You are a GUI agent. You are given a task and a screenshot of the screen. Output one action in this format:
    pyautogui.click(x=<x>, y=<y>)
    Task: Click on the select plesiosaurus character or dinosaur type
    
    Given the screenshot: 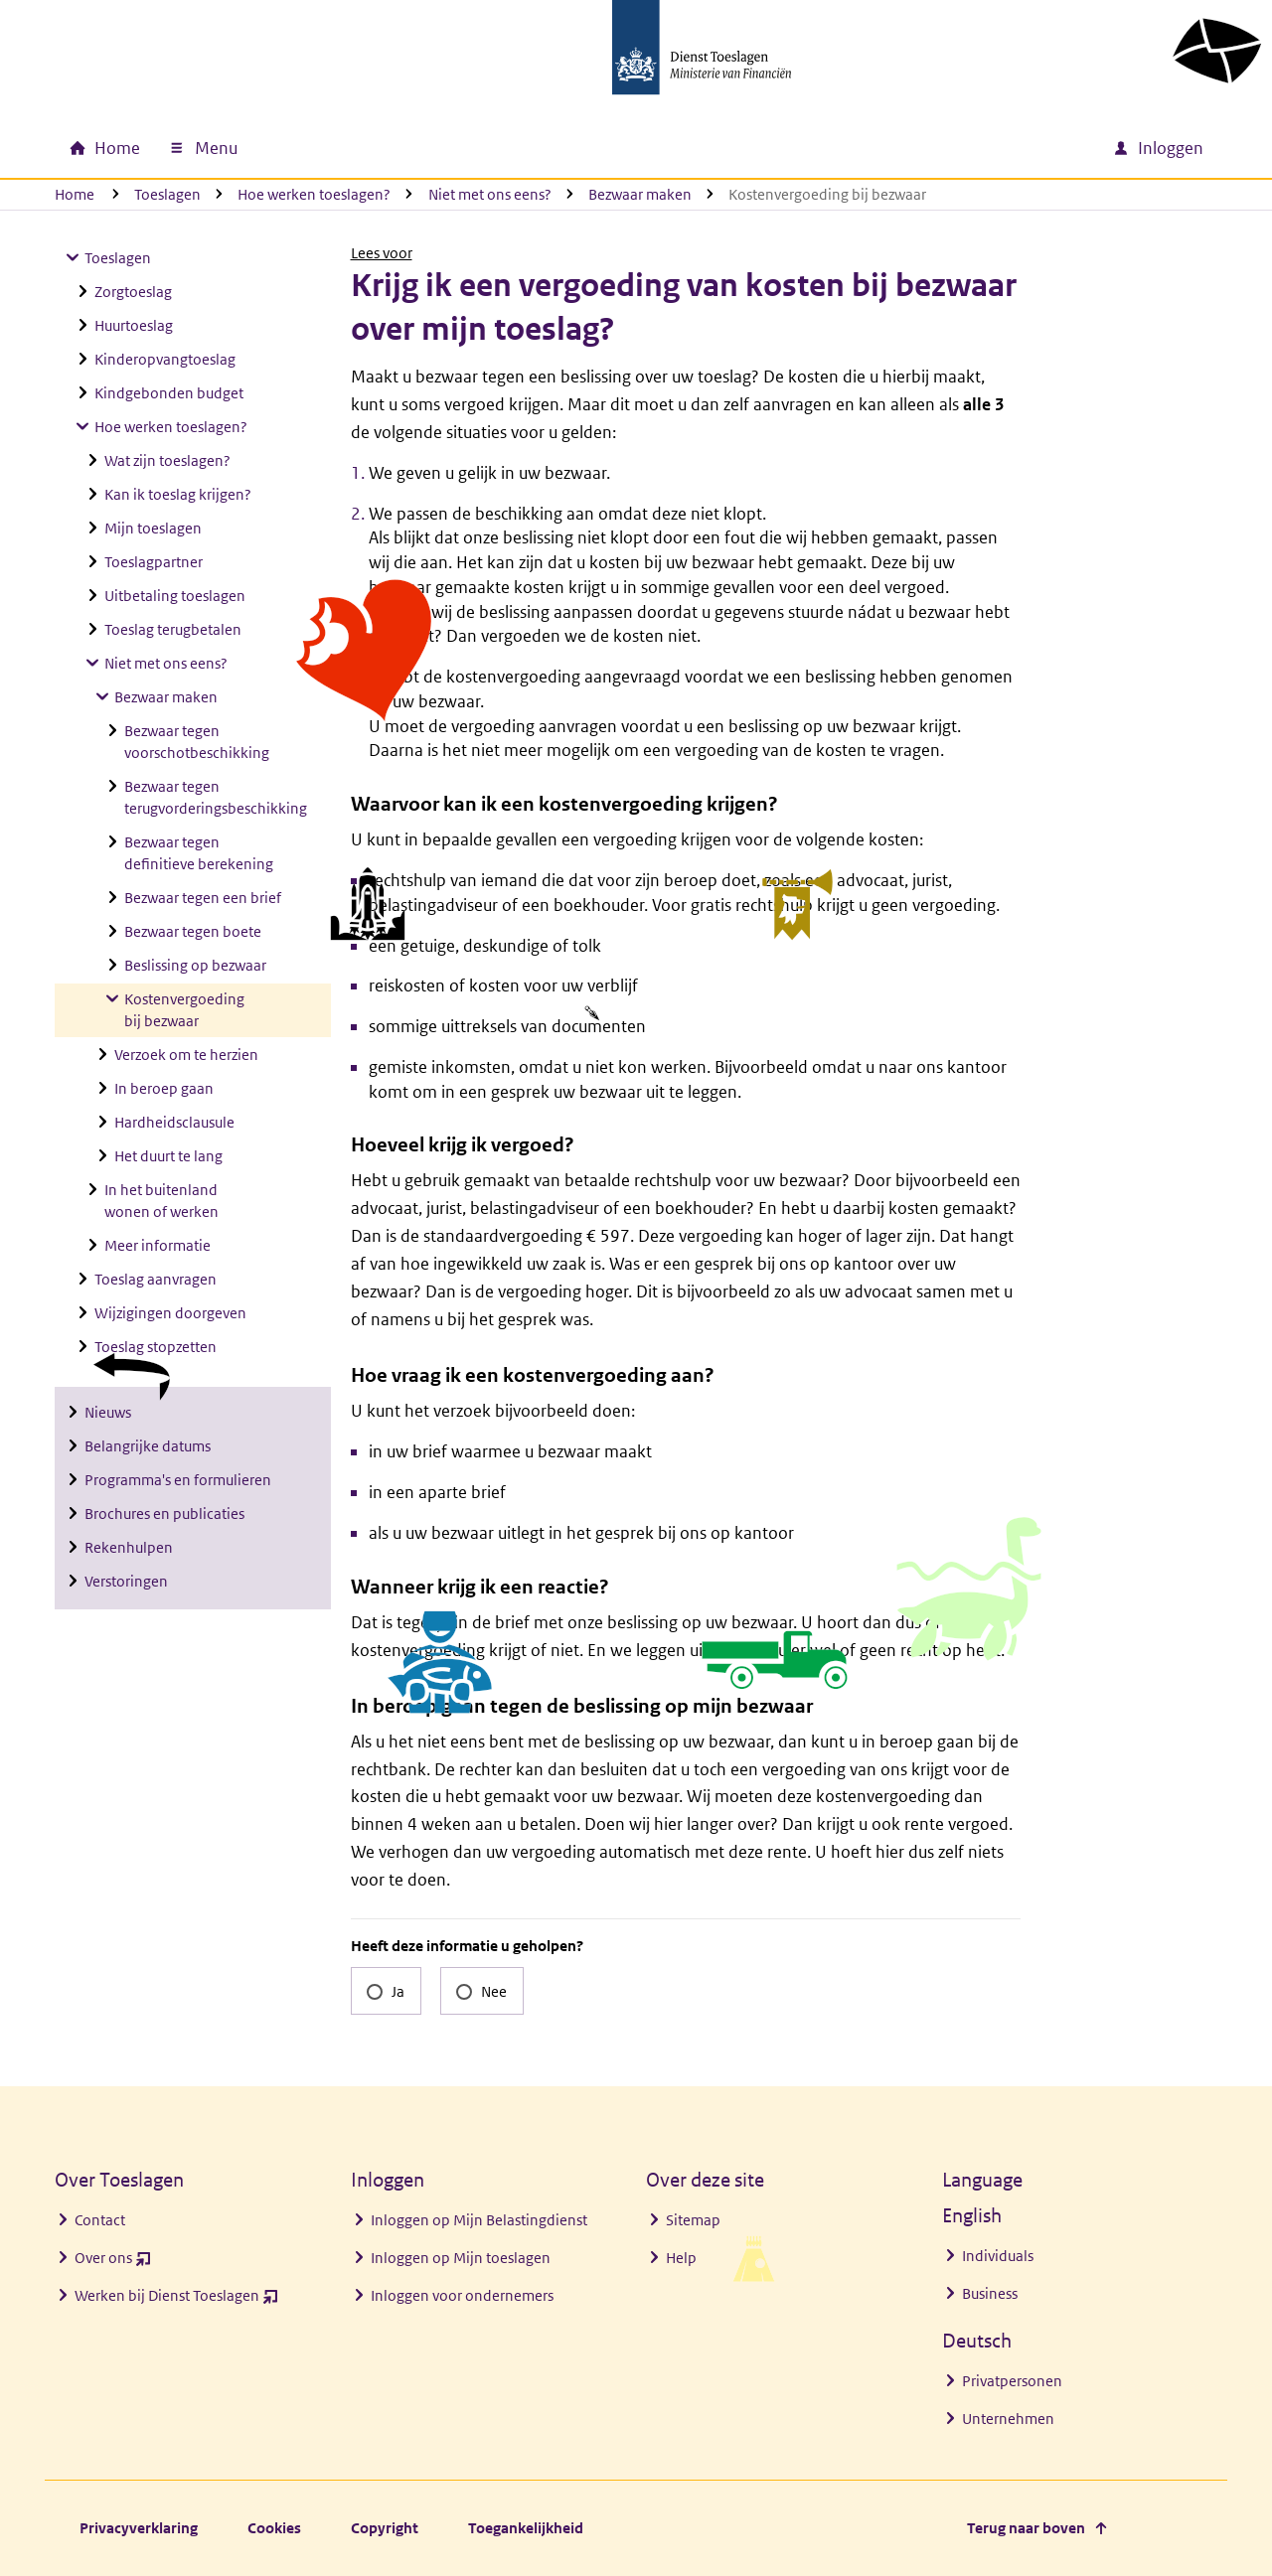 What is the action you would take?
    pyautogui.click(x=969, y=1588)
    